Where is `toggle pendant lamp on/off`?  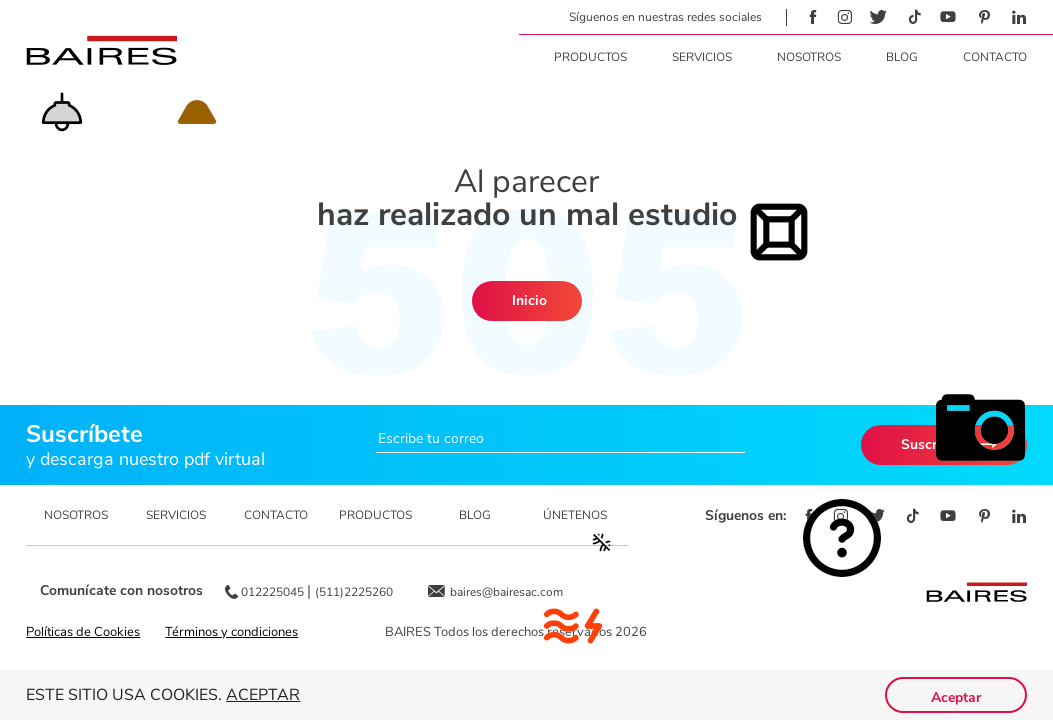 toggle pendant lamp on/off is located at coordinates (62, 114).